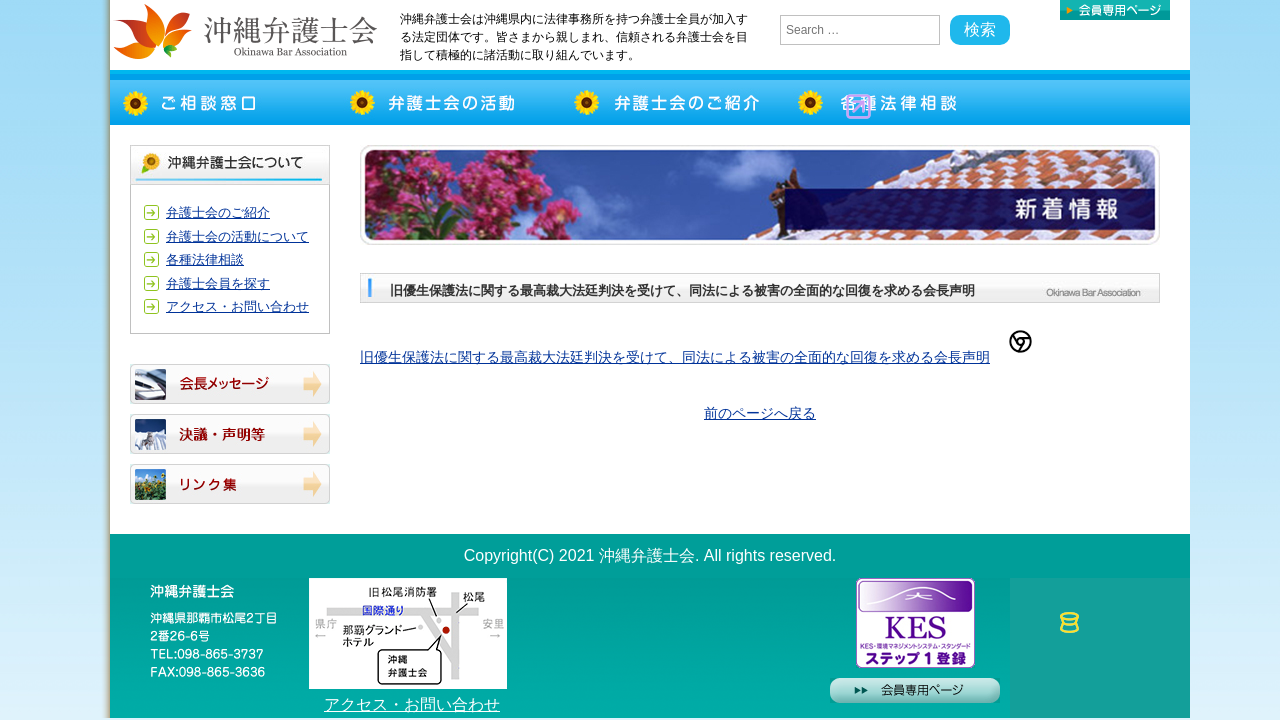 This screenshot has width=1280, height=720. Describe the element at coordinates (1020, 341) in the screenshot. I see `open link in Google Chrome` at that location.